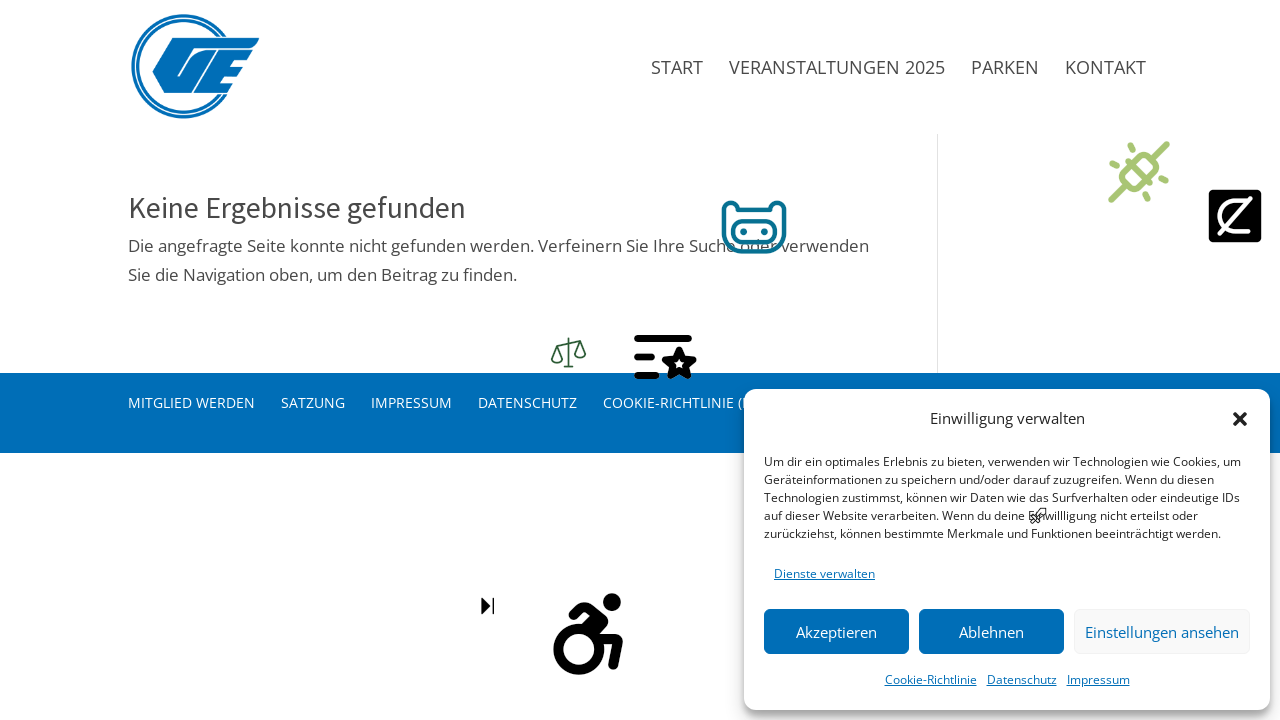 Image resolution: width=1280 pixels, height=720 pixels. I want to click on access combat or battle features, so click(1038, 515).